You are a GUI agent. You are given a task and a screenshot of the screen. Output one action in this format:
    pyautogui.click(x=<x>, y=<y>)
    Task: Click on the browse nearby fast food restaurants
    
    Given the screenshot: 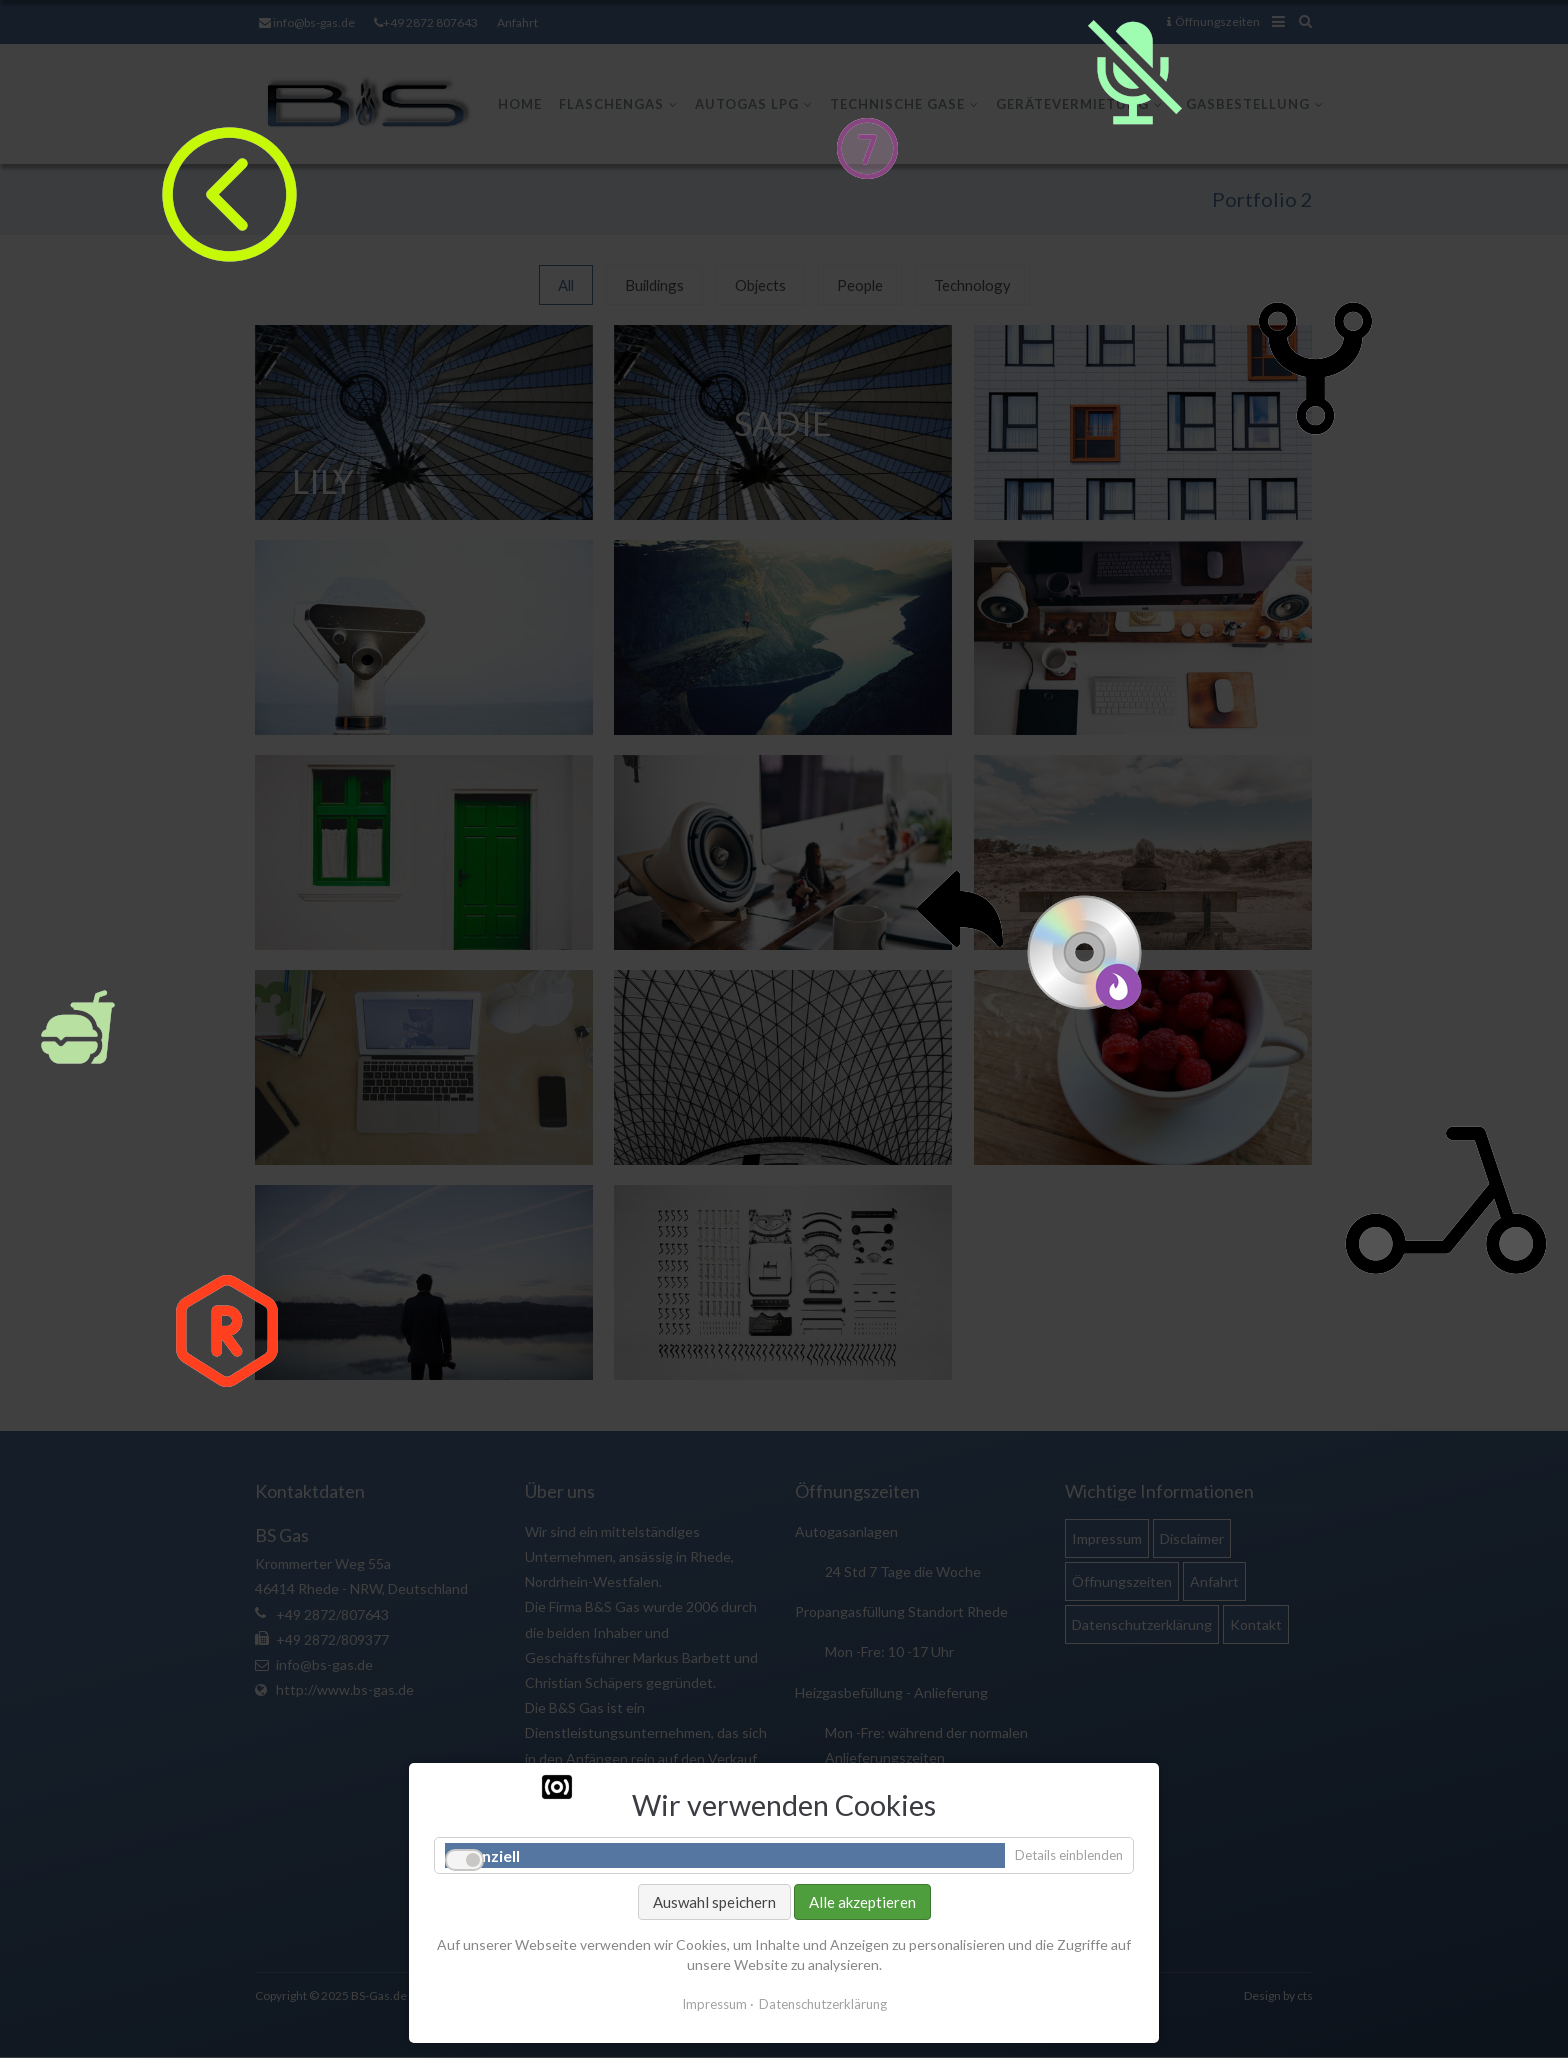 What is the action you would take?
    pyautogui.click(x=78, y=1027)
    